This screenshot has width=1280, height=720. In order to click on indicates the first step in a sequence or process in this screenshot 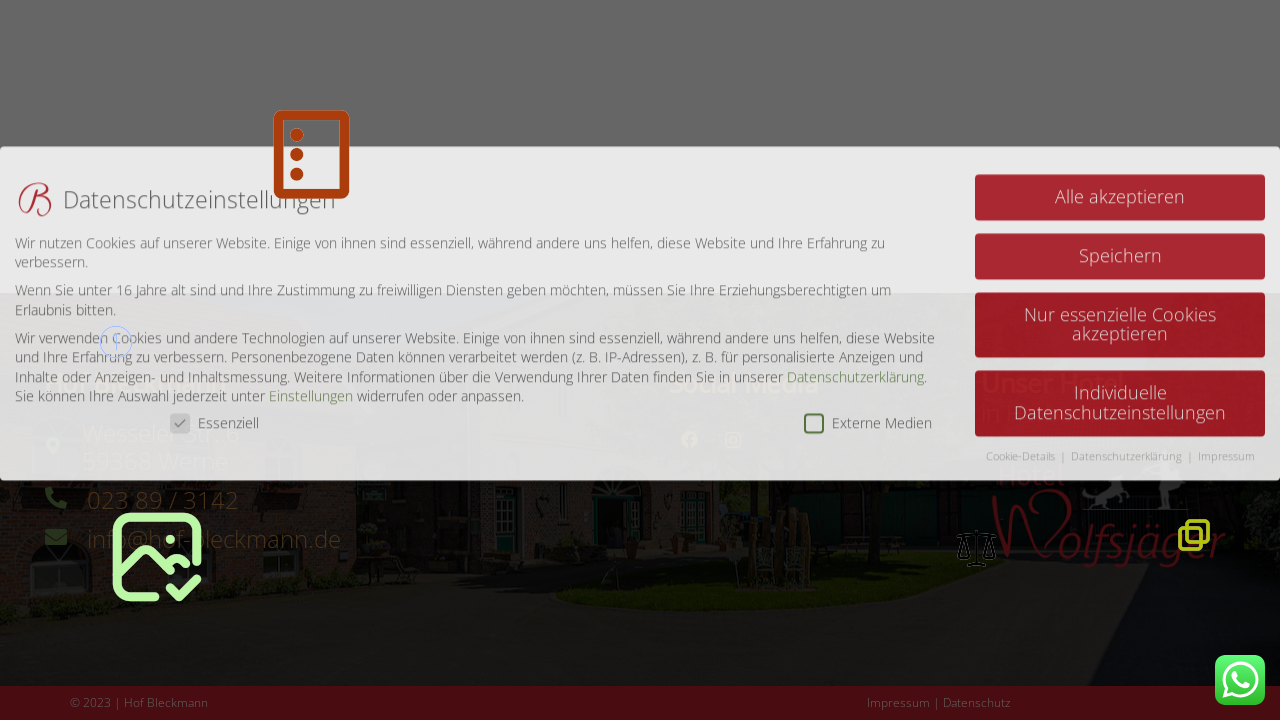, I will do `click(116, 342)`.